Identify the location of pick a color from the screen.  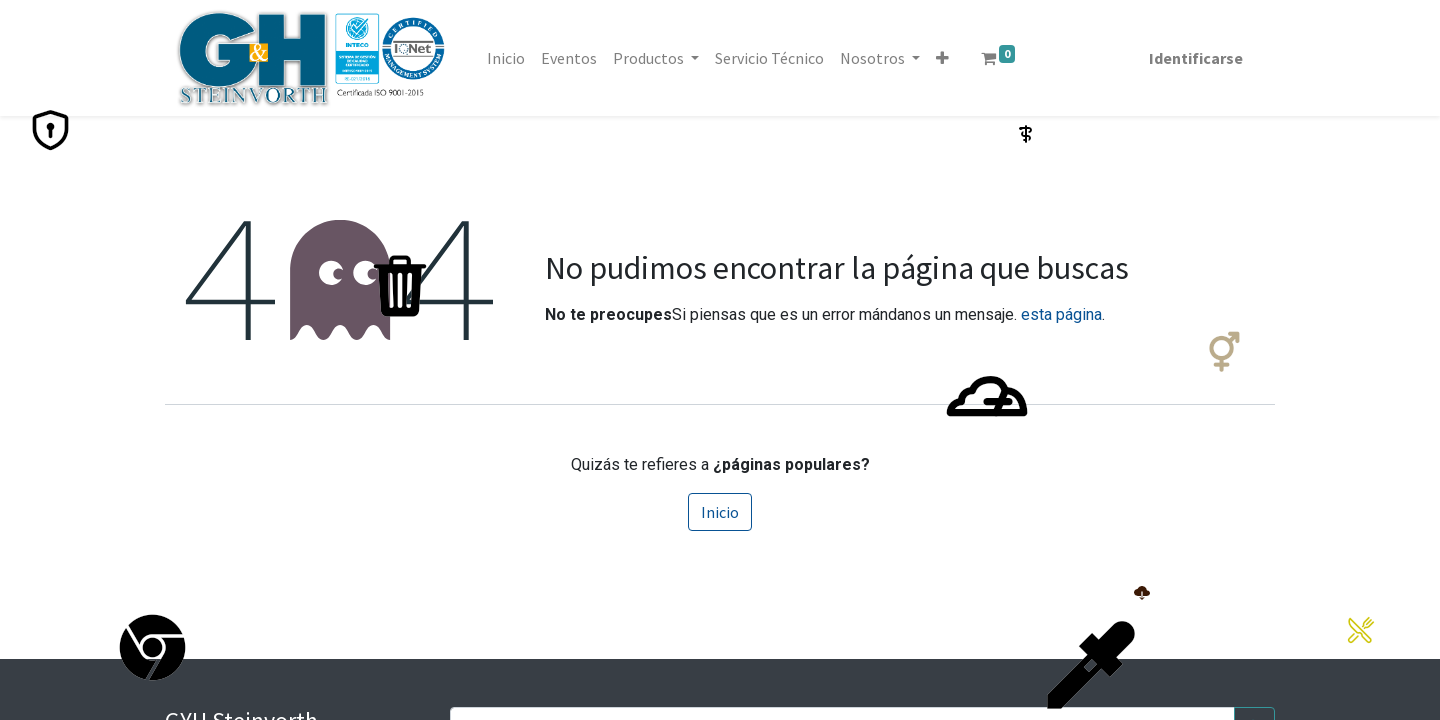
(1091, 665).